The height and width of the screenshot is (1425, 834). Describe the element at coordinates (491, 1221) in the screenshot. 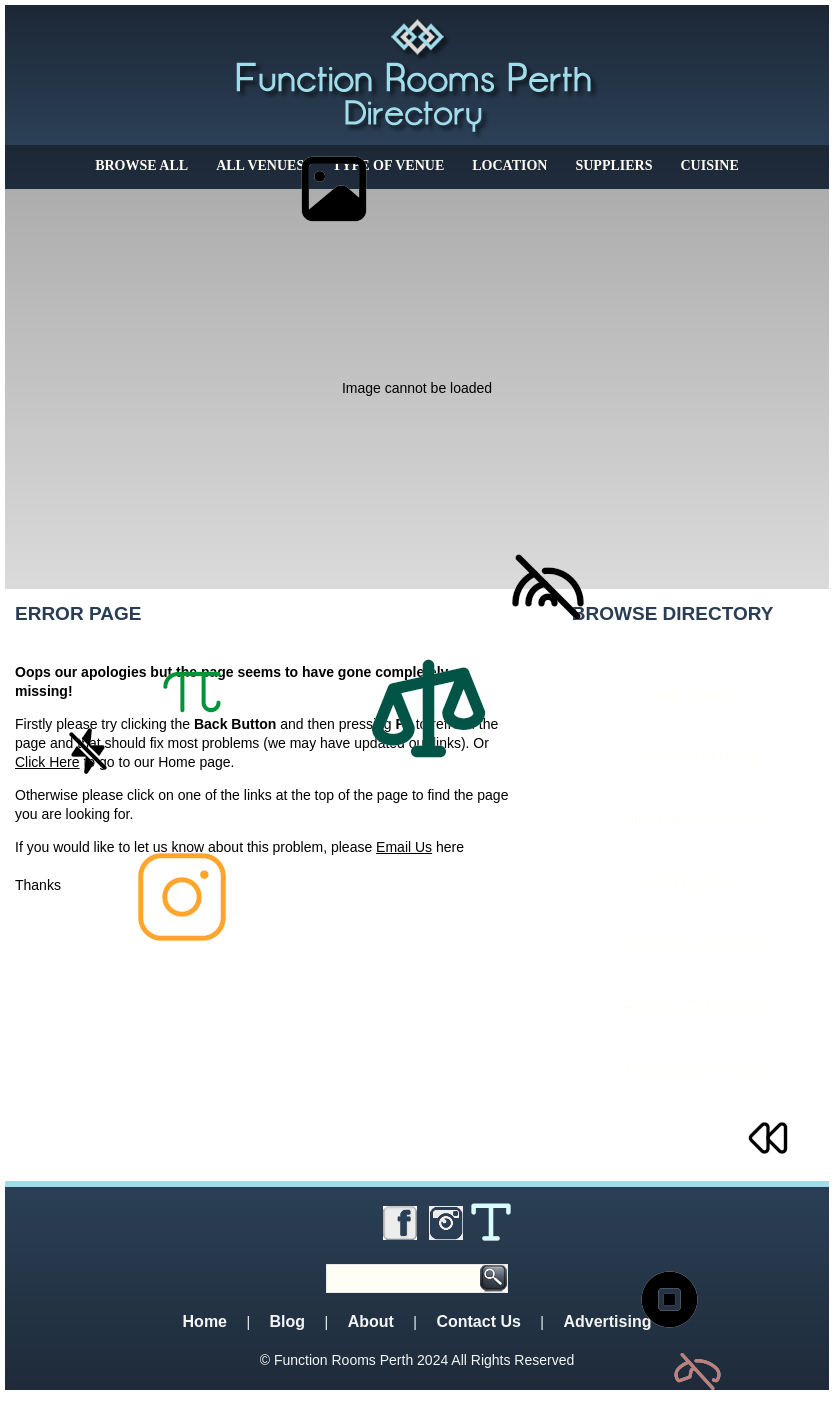

I see `insert or edit text` at that location.